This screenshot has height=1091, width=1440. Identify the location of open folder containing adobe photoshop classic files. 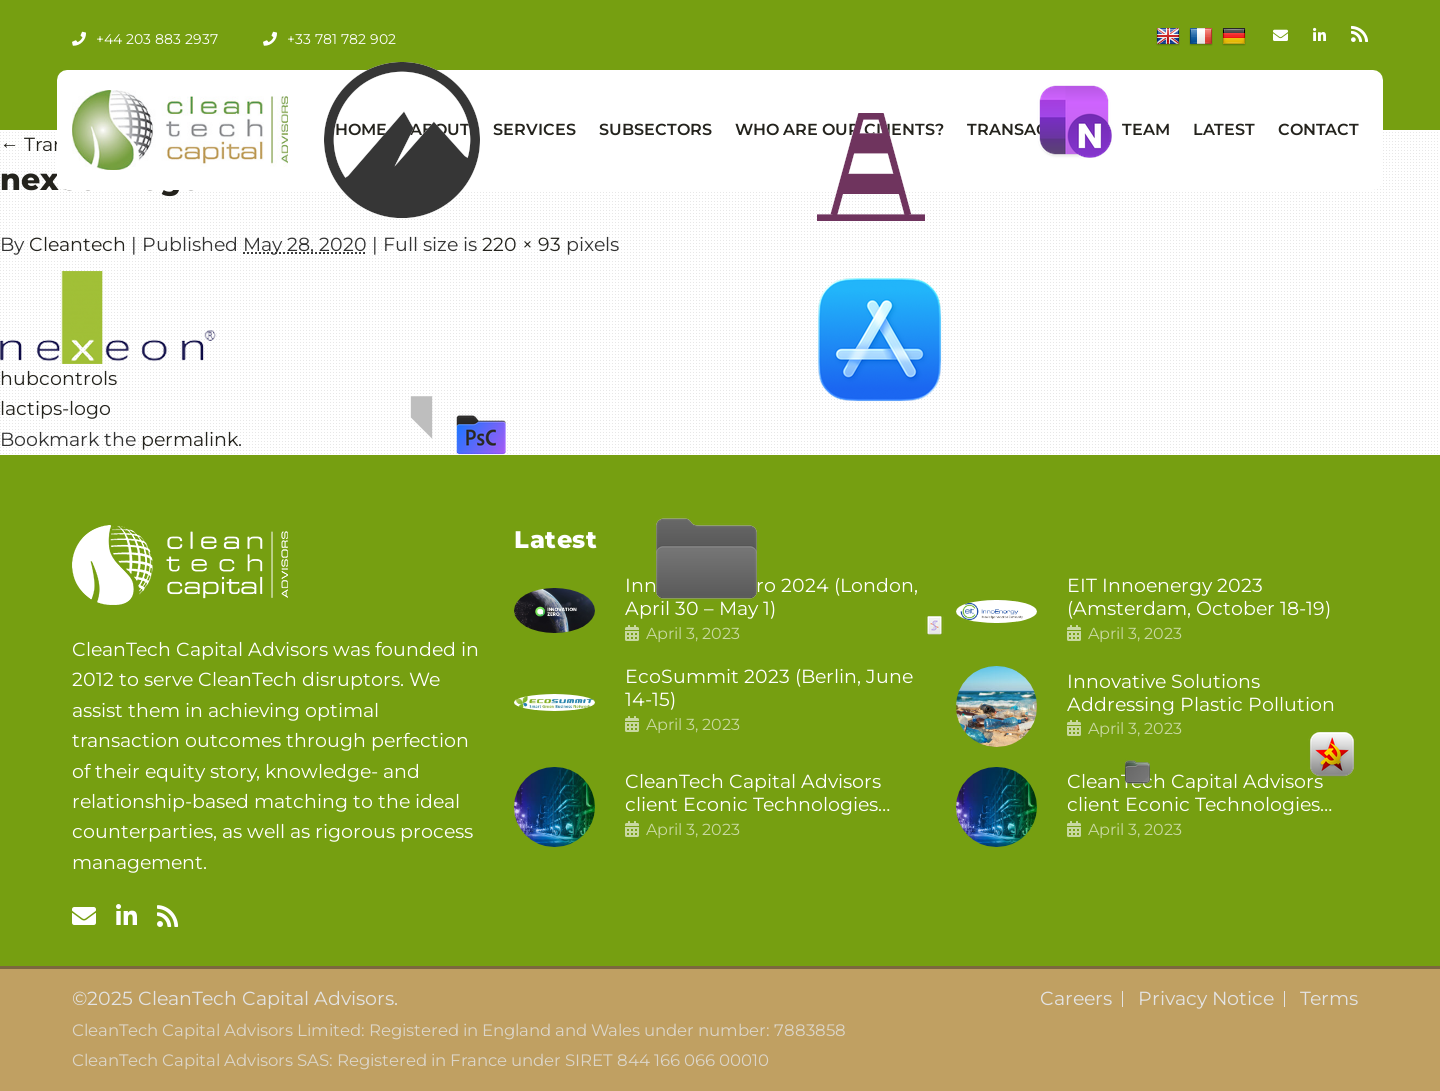
(481, 436).